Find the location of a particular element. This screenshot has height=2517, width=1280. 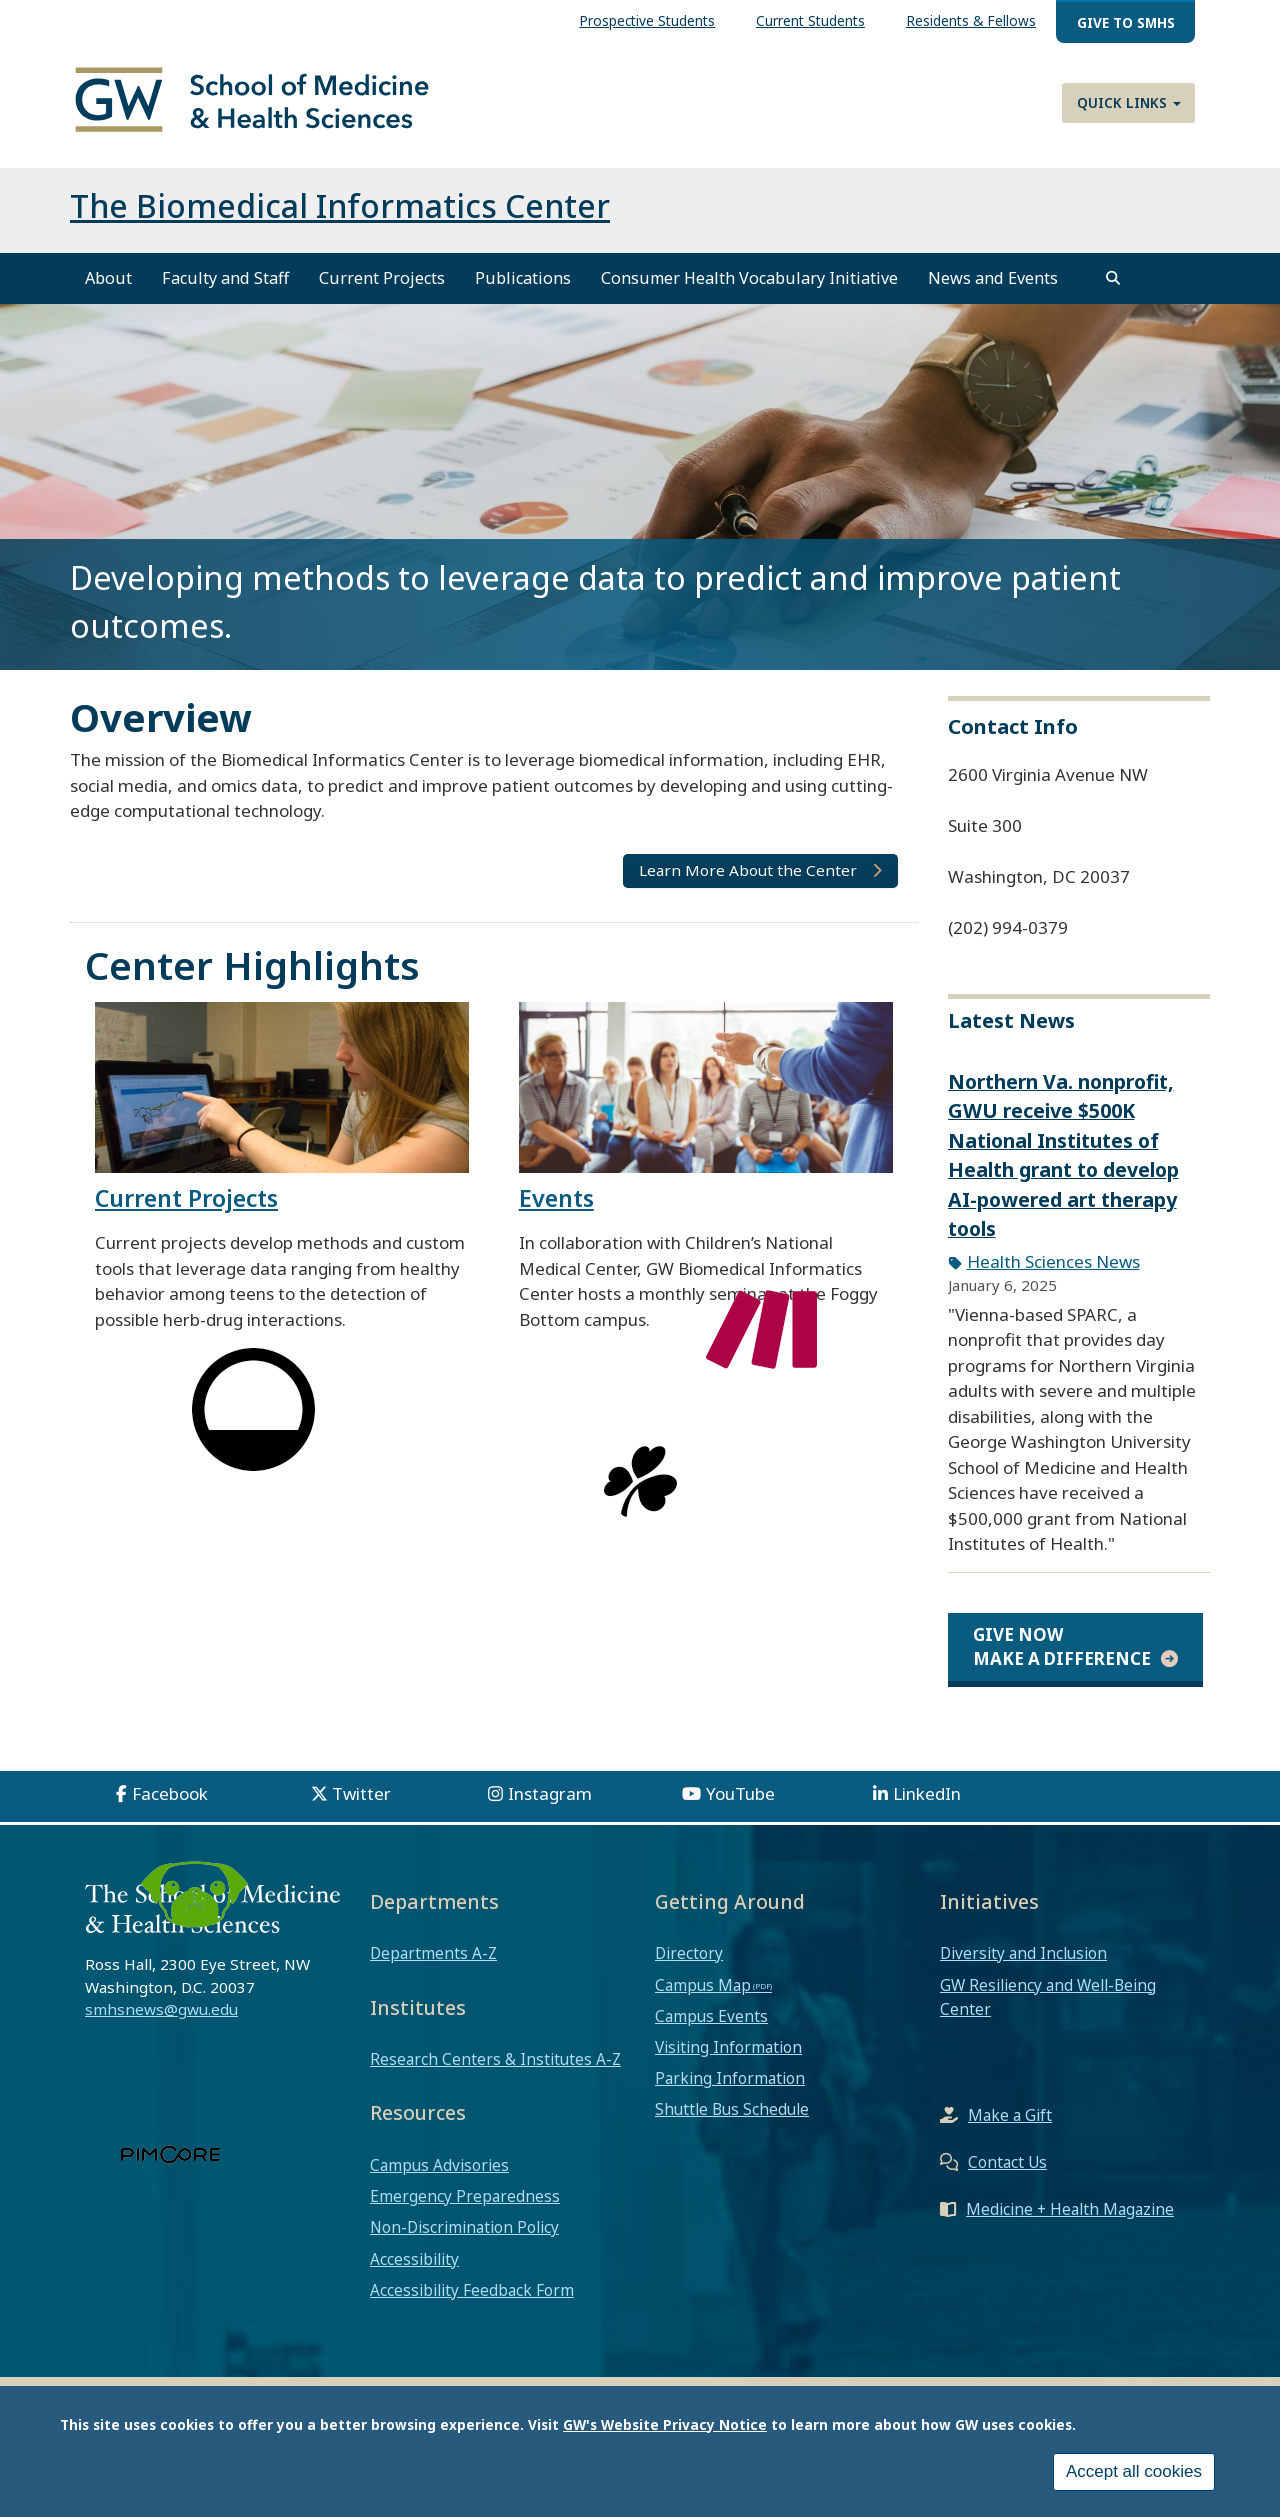

pug template engine logo is located at coordinates (194, 1894).